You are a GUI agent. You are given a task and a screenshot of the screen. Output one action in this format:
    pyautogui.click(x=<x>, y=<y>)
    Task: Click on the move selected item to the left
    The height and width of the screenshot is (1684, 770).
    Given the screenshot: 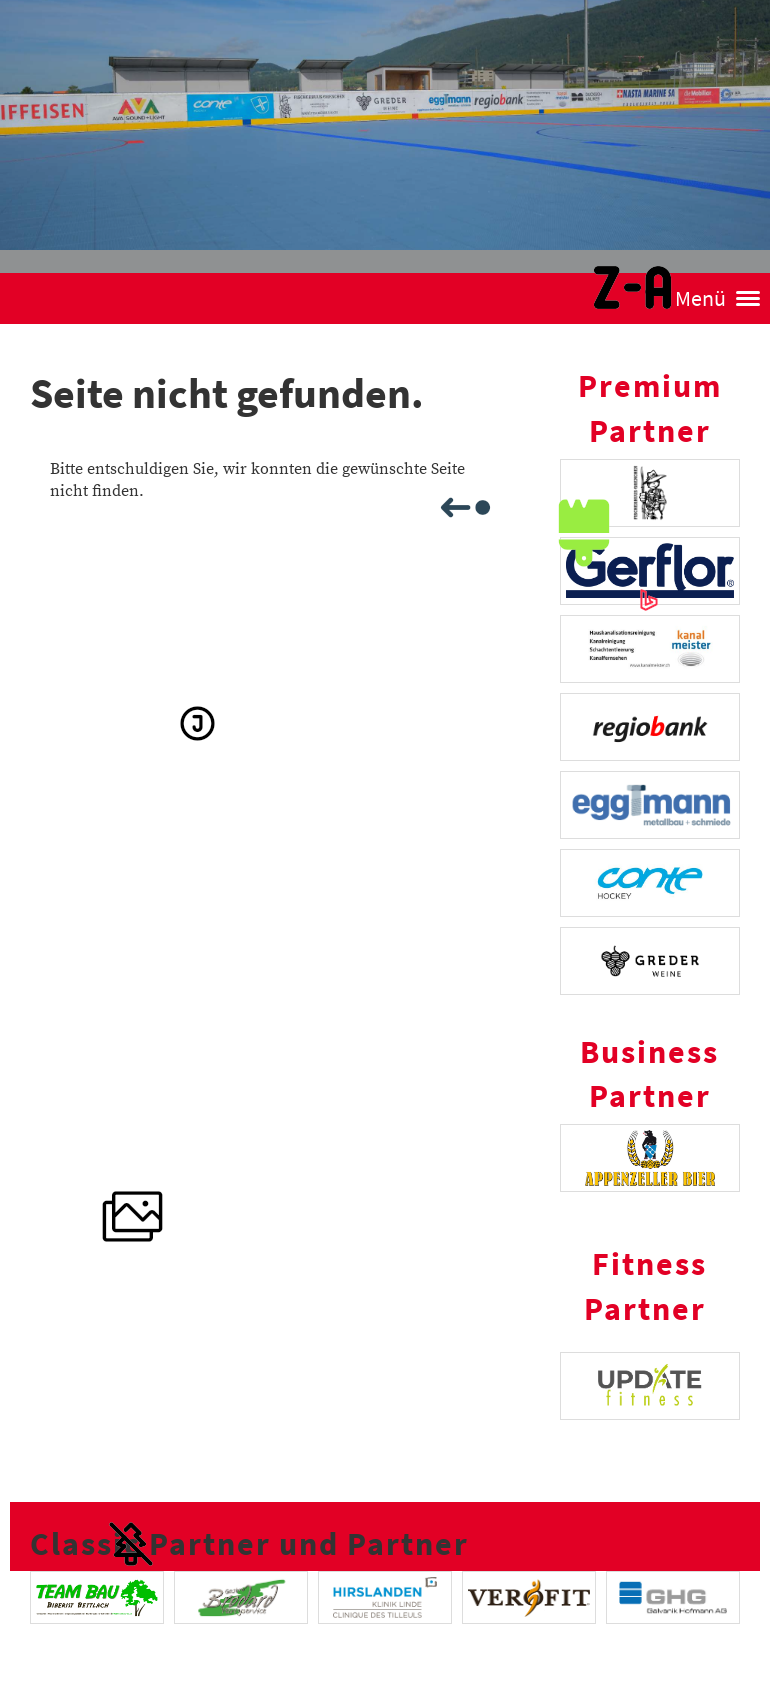 What is the action you would take?
    pyautogui.click(x=465, y=507)
    